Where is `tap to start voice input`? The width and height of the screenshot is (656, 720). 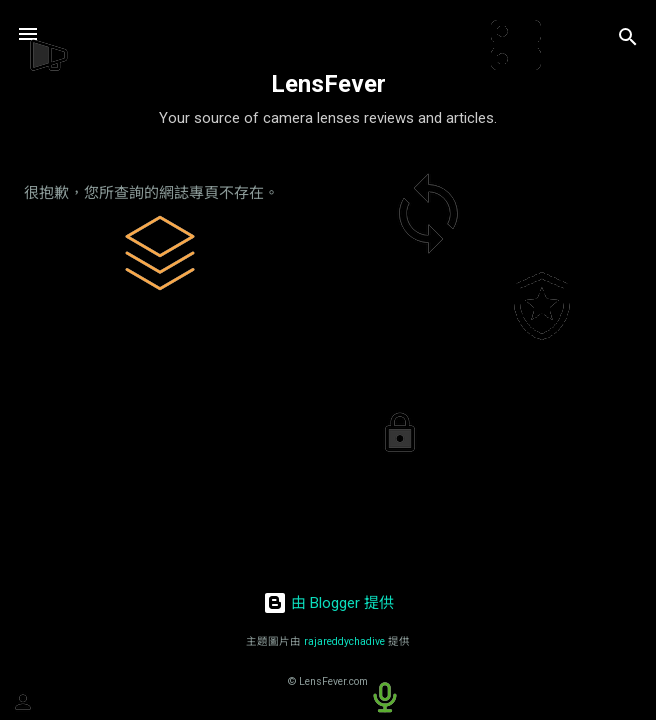
tap to start voice input is located at coordinates (385, 698).